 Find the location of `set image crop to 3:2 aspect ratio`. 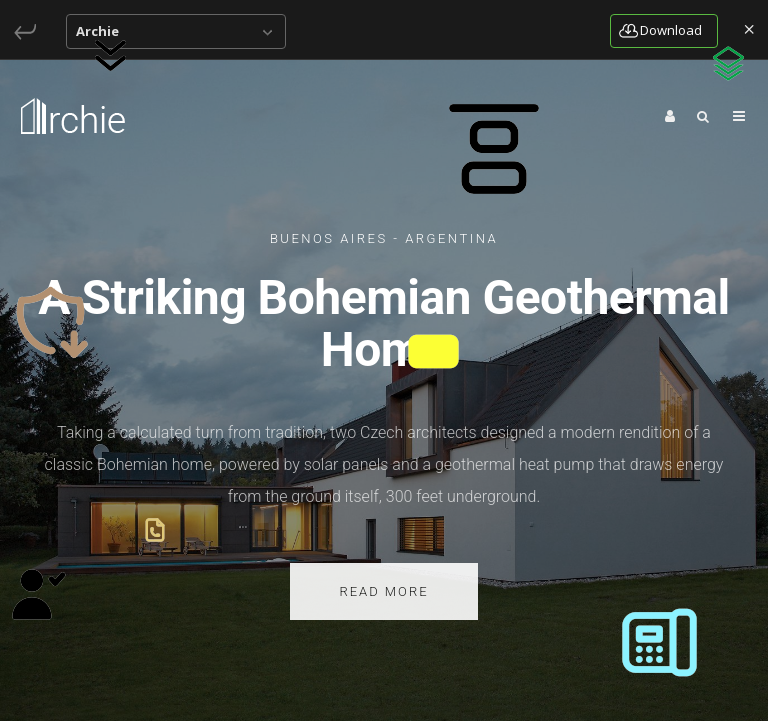

set image crop to 3:2 aspect ratio is located at coordinates (433, 351).